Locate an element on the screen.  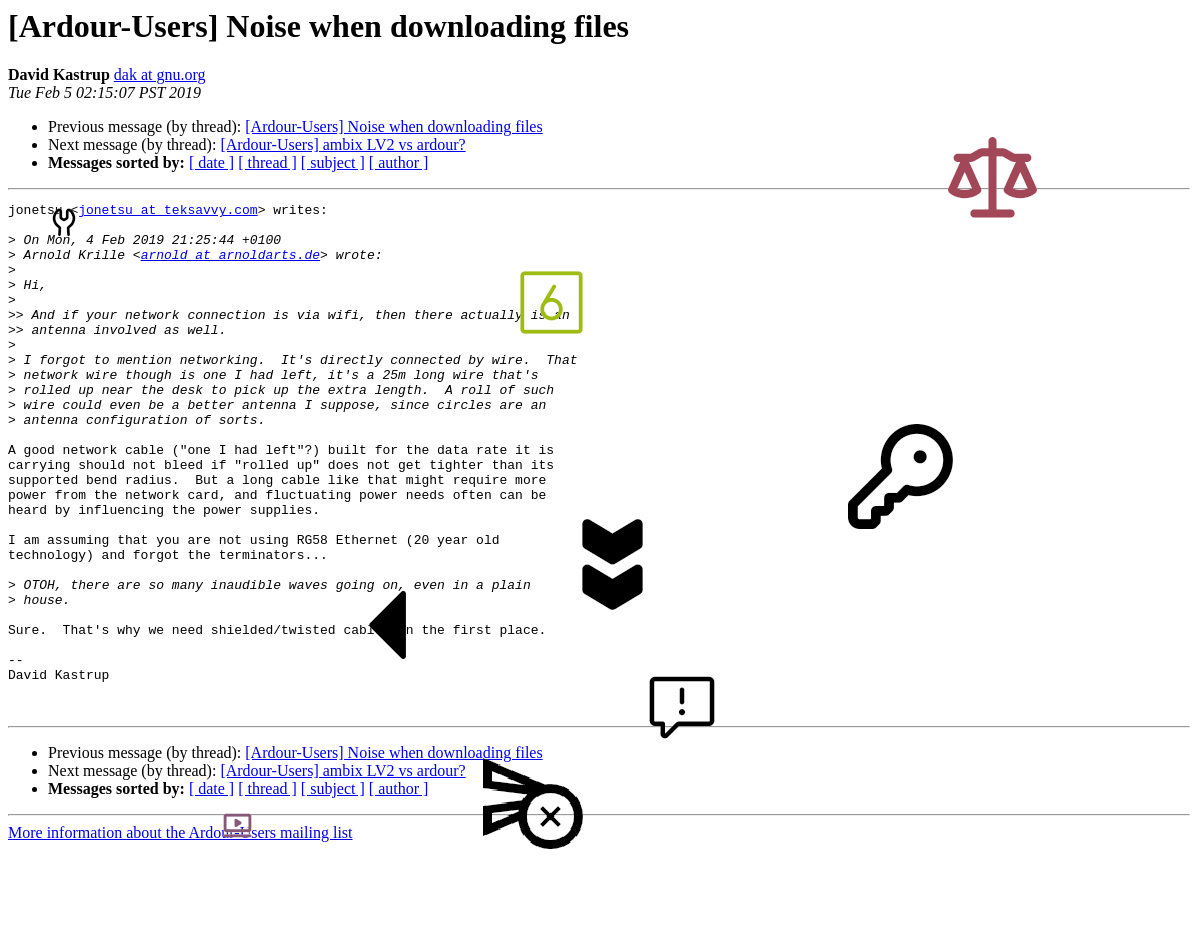
view license or legal information is located at coordinates (992, 181).